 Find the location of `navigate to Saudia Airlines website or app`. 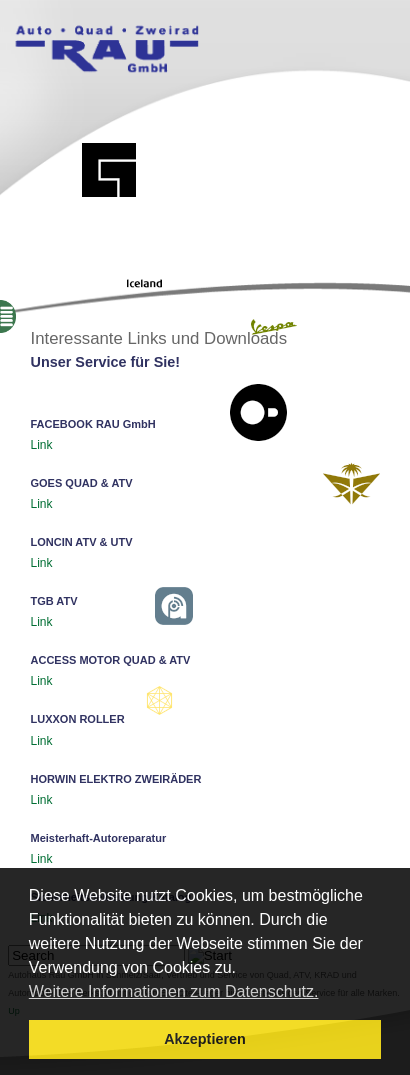

navigate to Saudia Airlines website or app is located at coordinates (351, 483).